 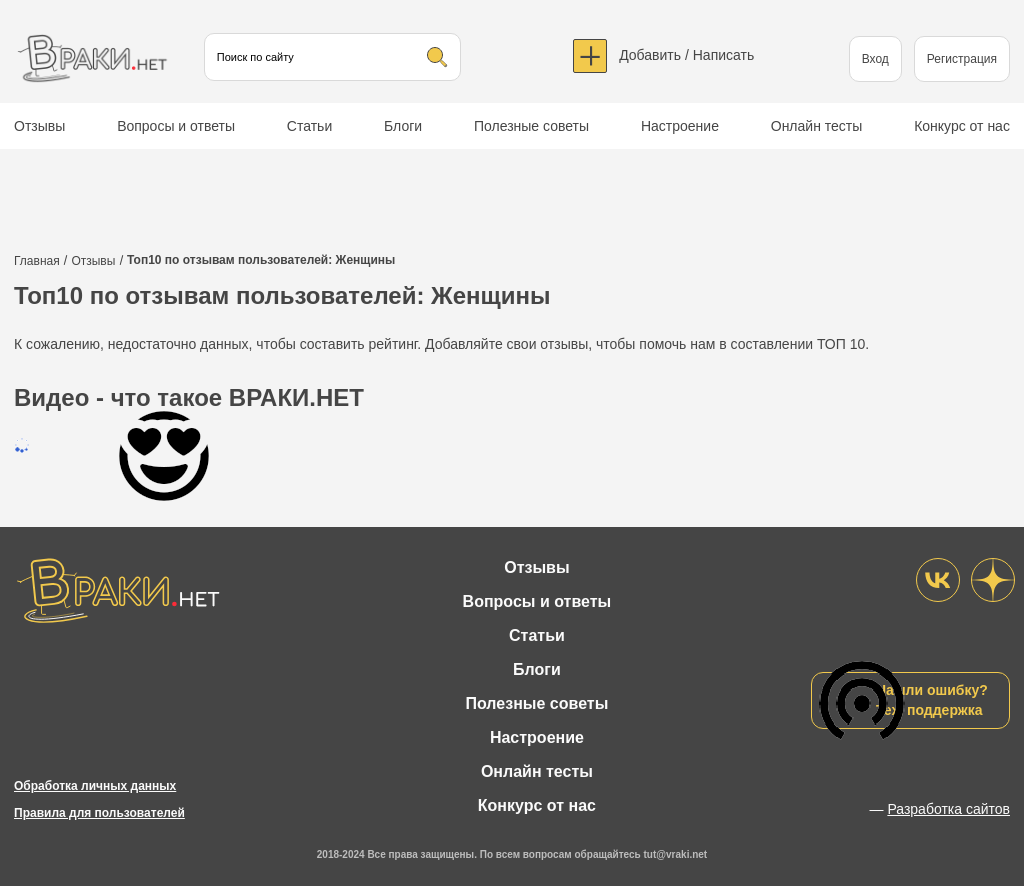 I want to click on enable mobile hotspot or wifi tethering, so click(x=862, y=699).